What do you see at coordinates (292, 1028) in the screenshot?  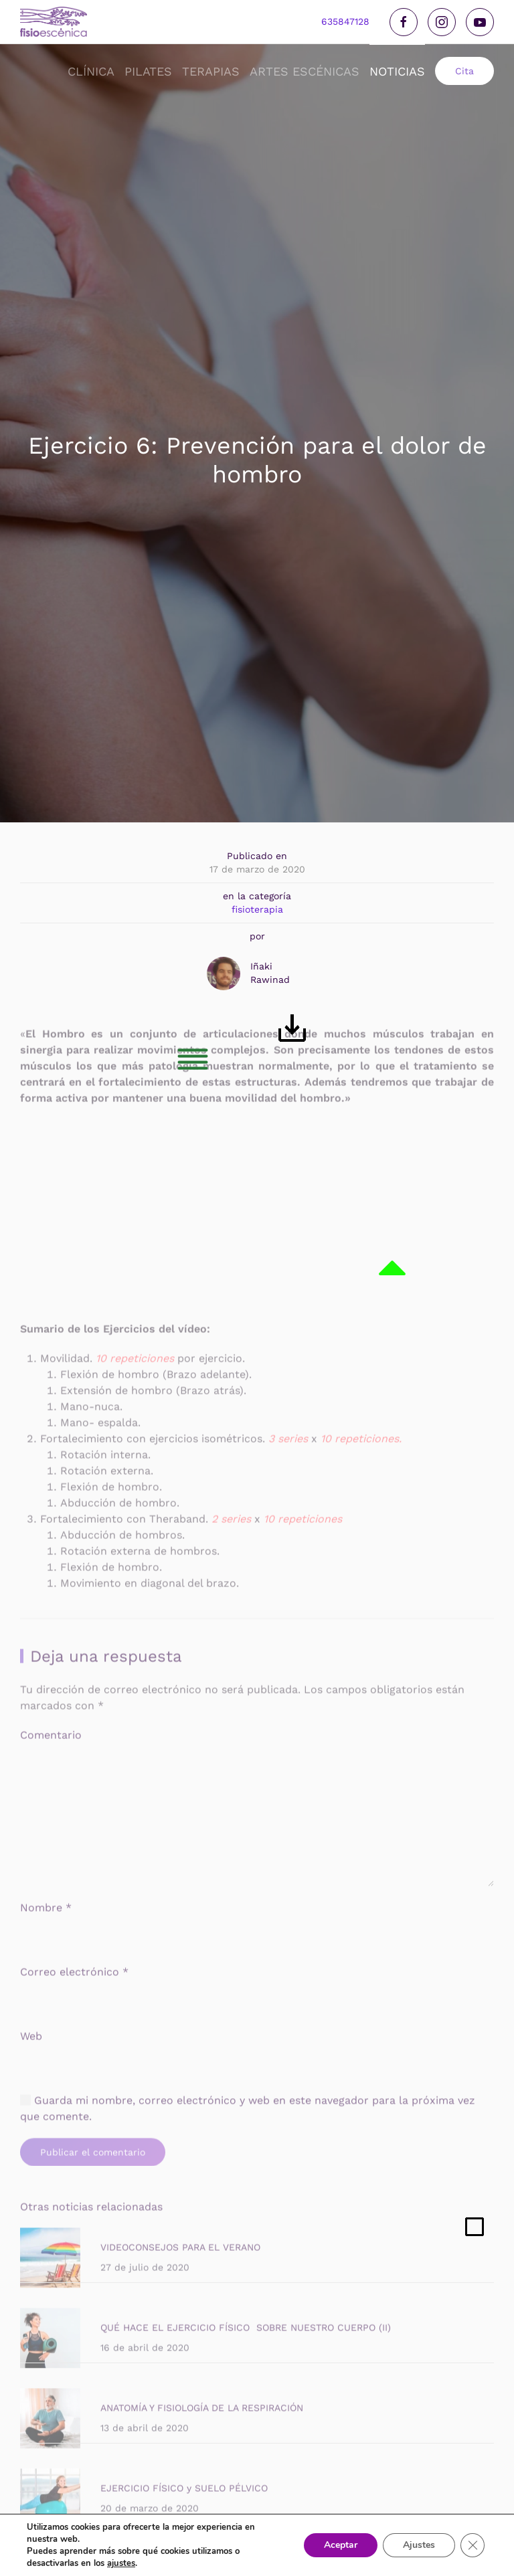 I see `download file to device` at bounding box center [292, 1028].